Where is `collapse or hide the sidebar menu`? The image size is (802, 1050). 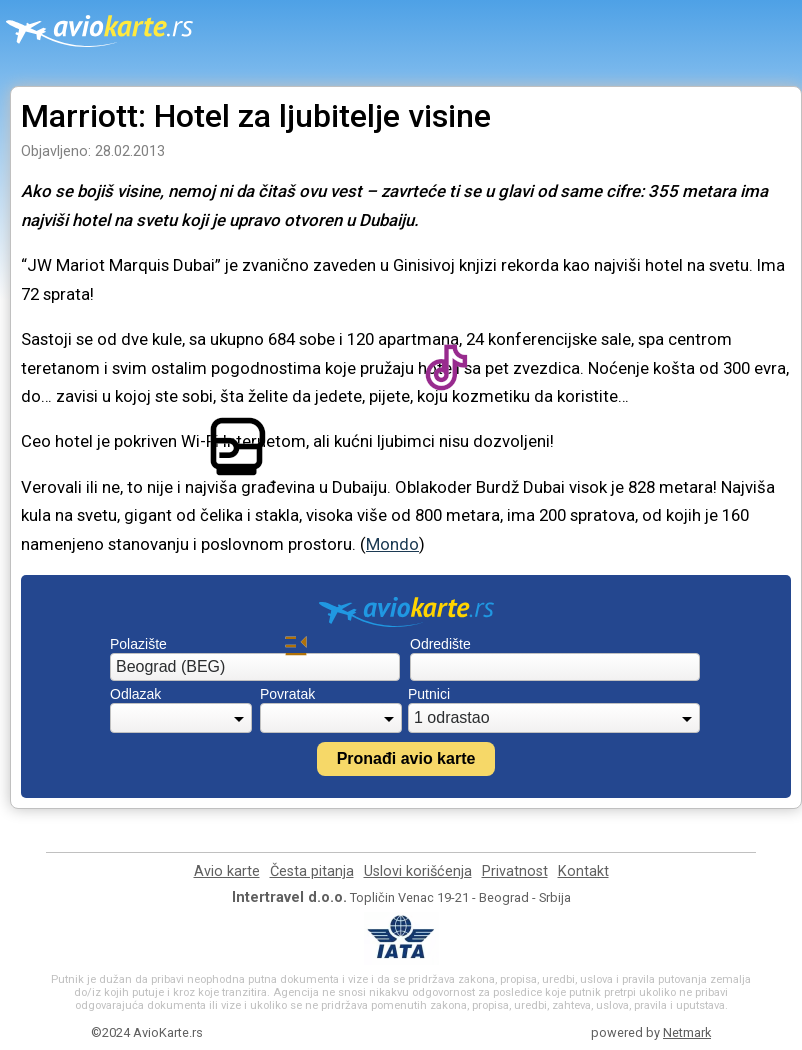 collapse or hide the sidebar menu is located at coordinates (296, 646).